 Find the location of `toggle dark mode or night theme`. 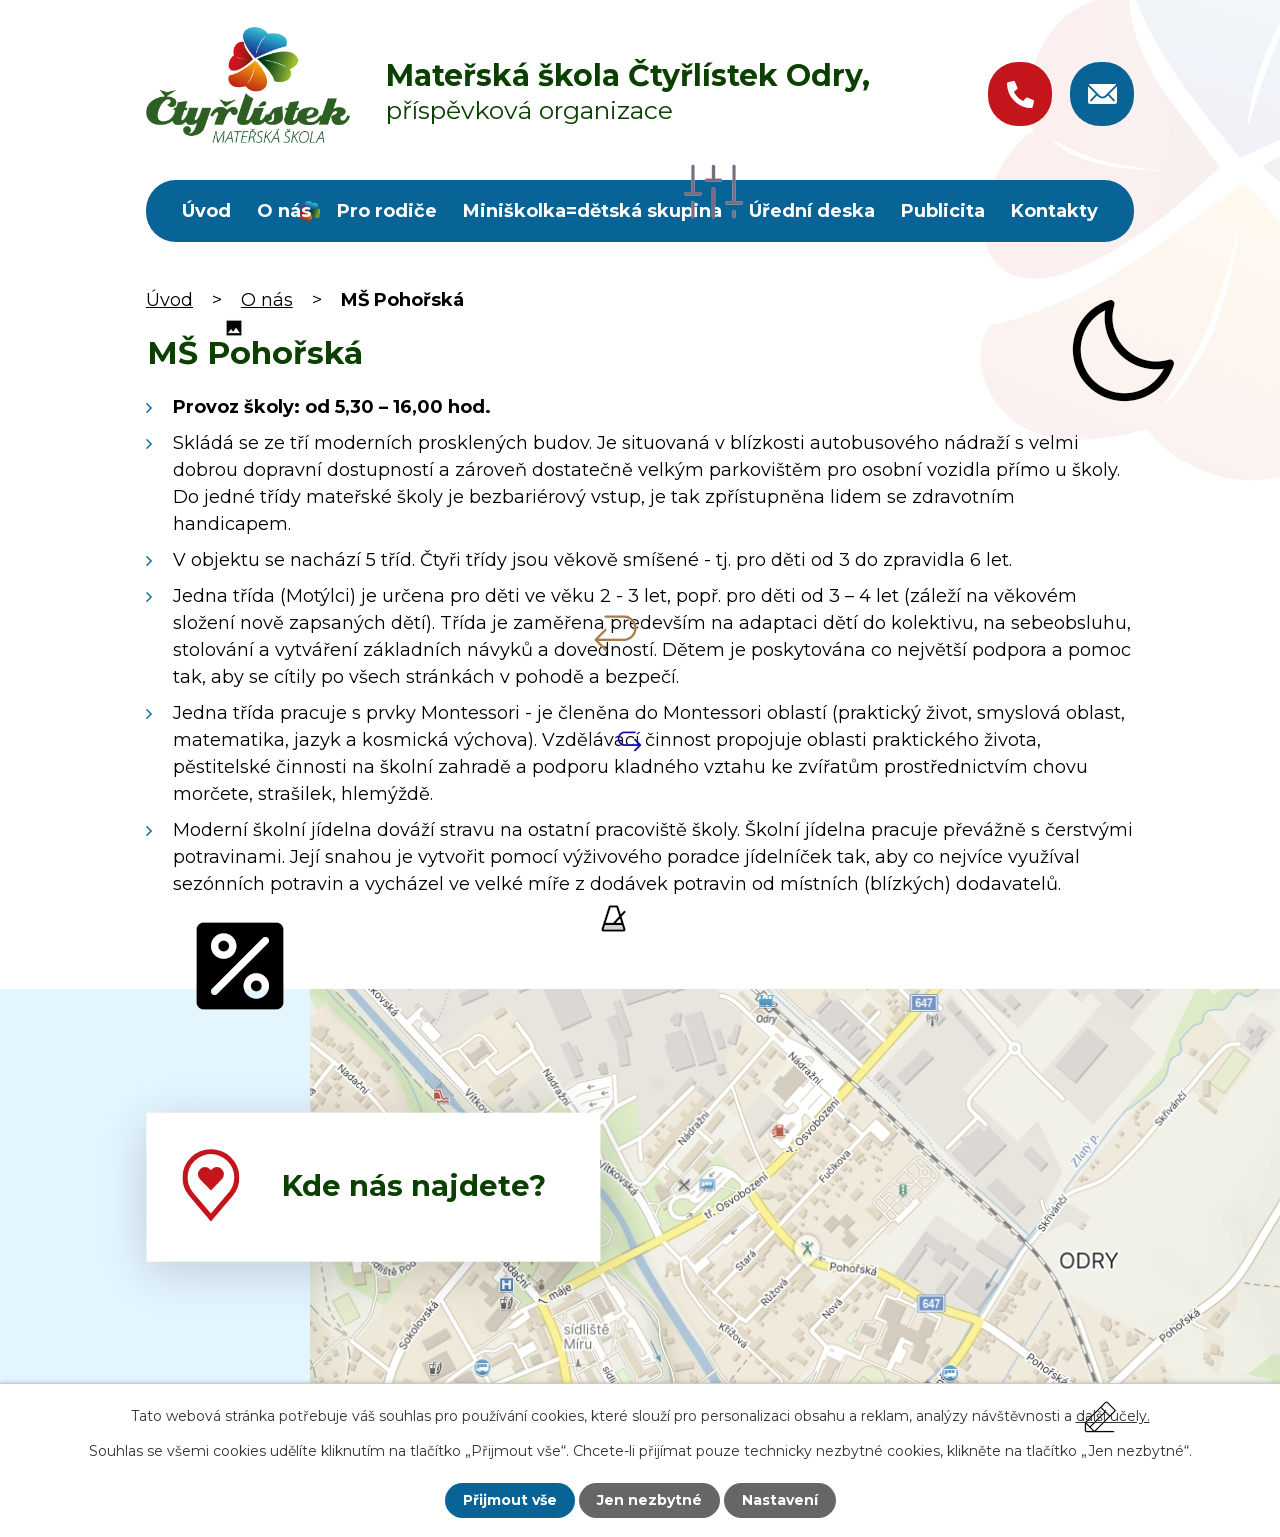

toggle dark mode or night theme is located at coordinates (1120, 353).